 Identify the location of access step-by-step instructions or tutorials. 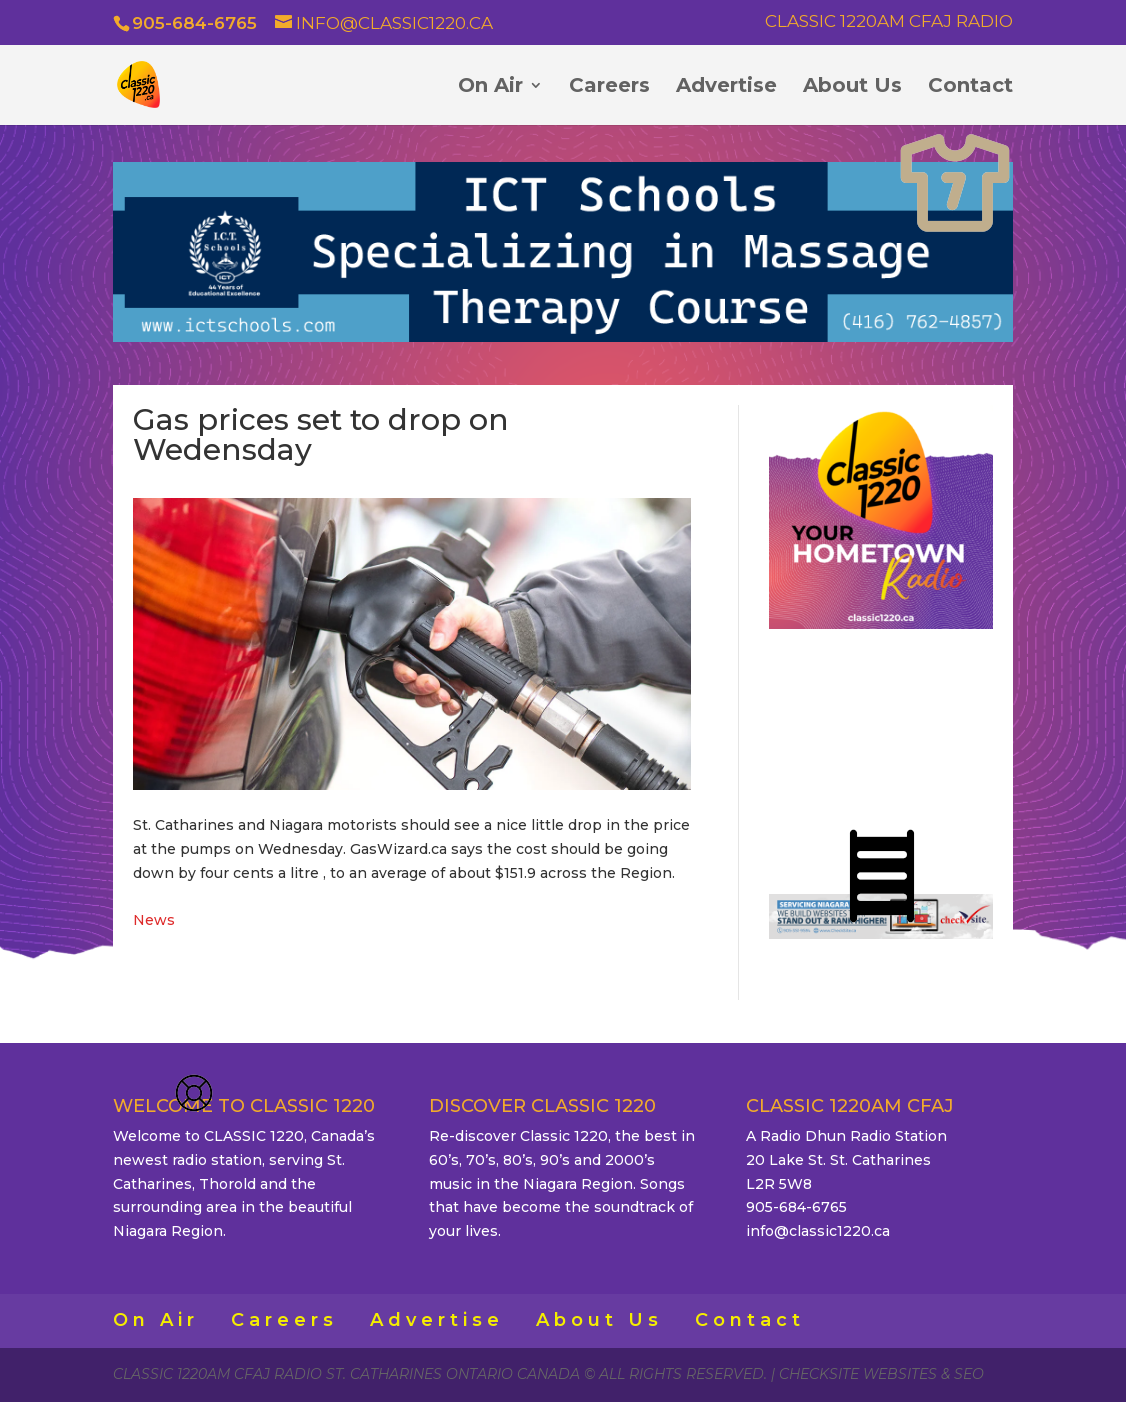
(882, 876).